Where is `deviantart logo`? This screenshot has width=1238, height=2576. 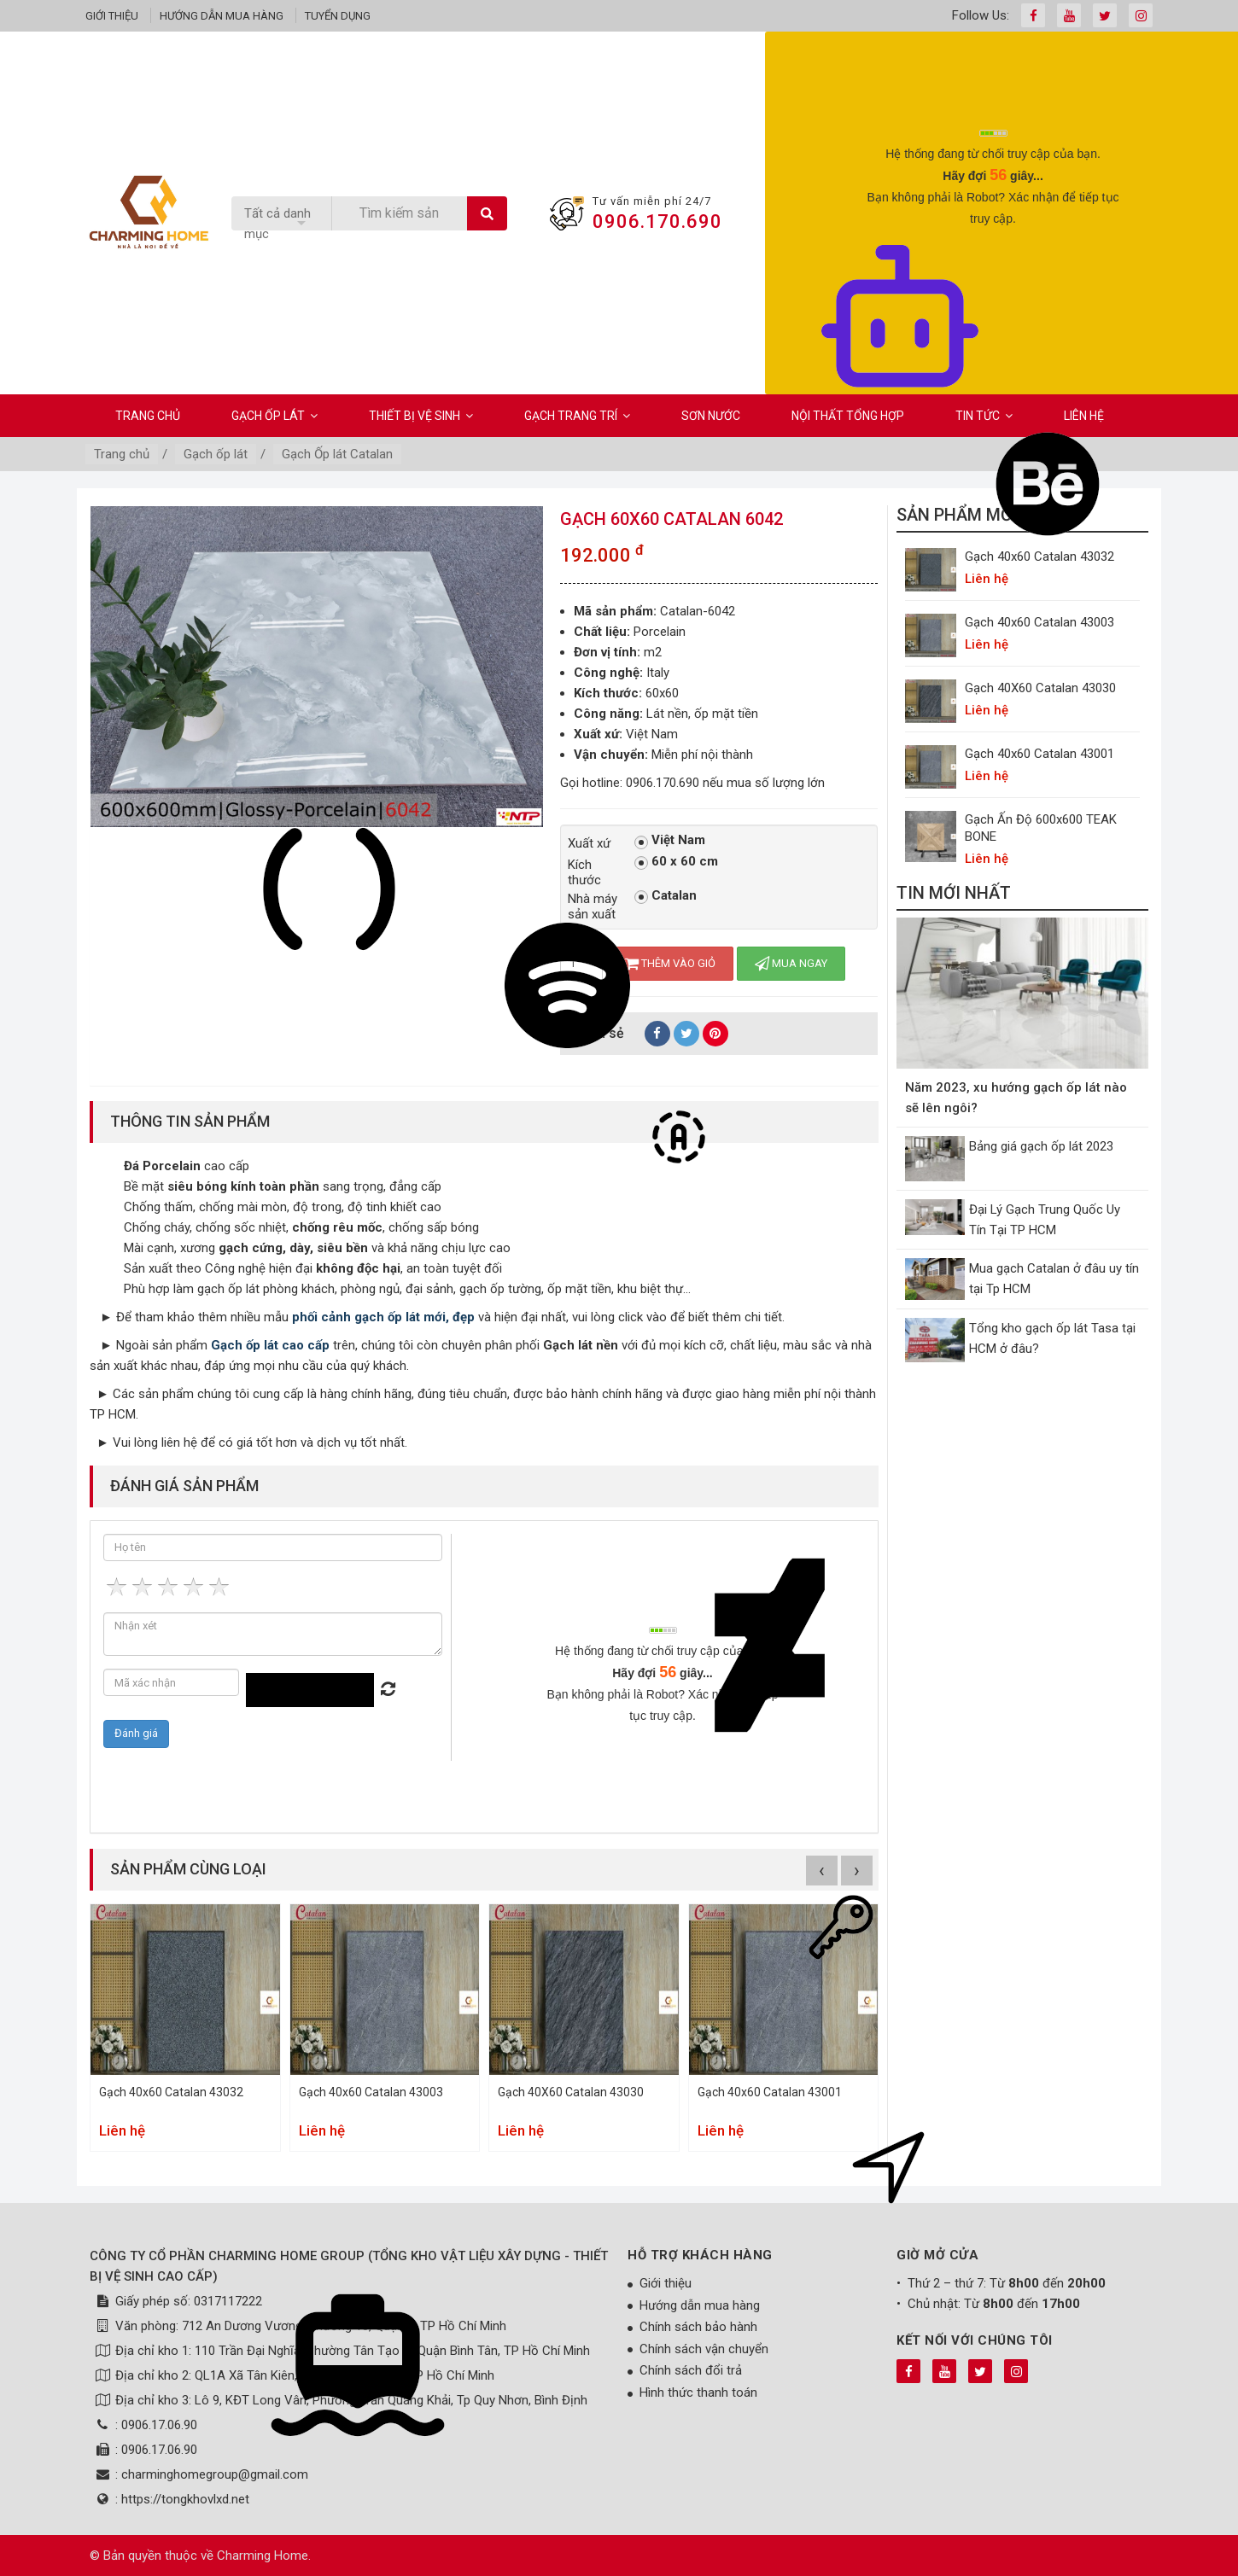 deviantart logo is located at coordinates (769, 1645).